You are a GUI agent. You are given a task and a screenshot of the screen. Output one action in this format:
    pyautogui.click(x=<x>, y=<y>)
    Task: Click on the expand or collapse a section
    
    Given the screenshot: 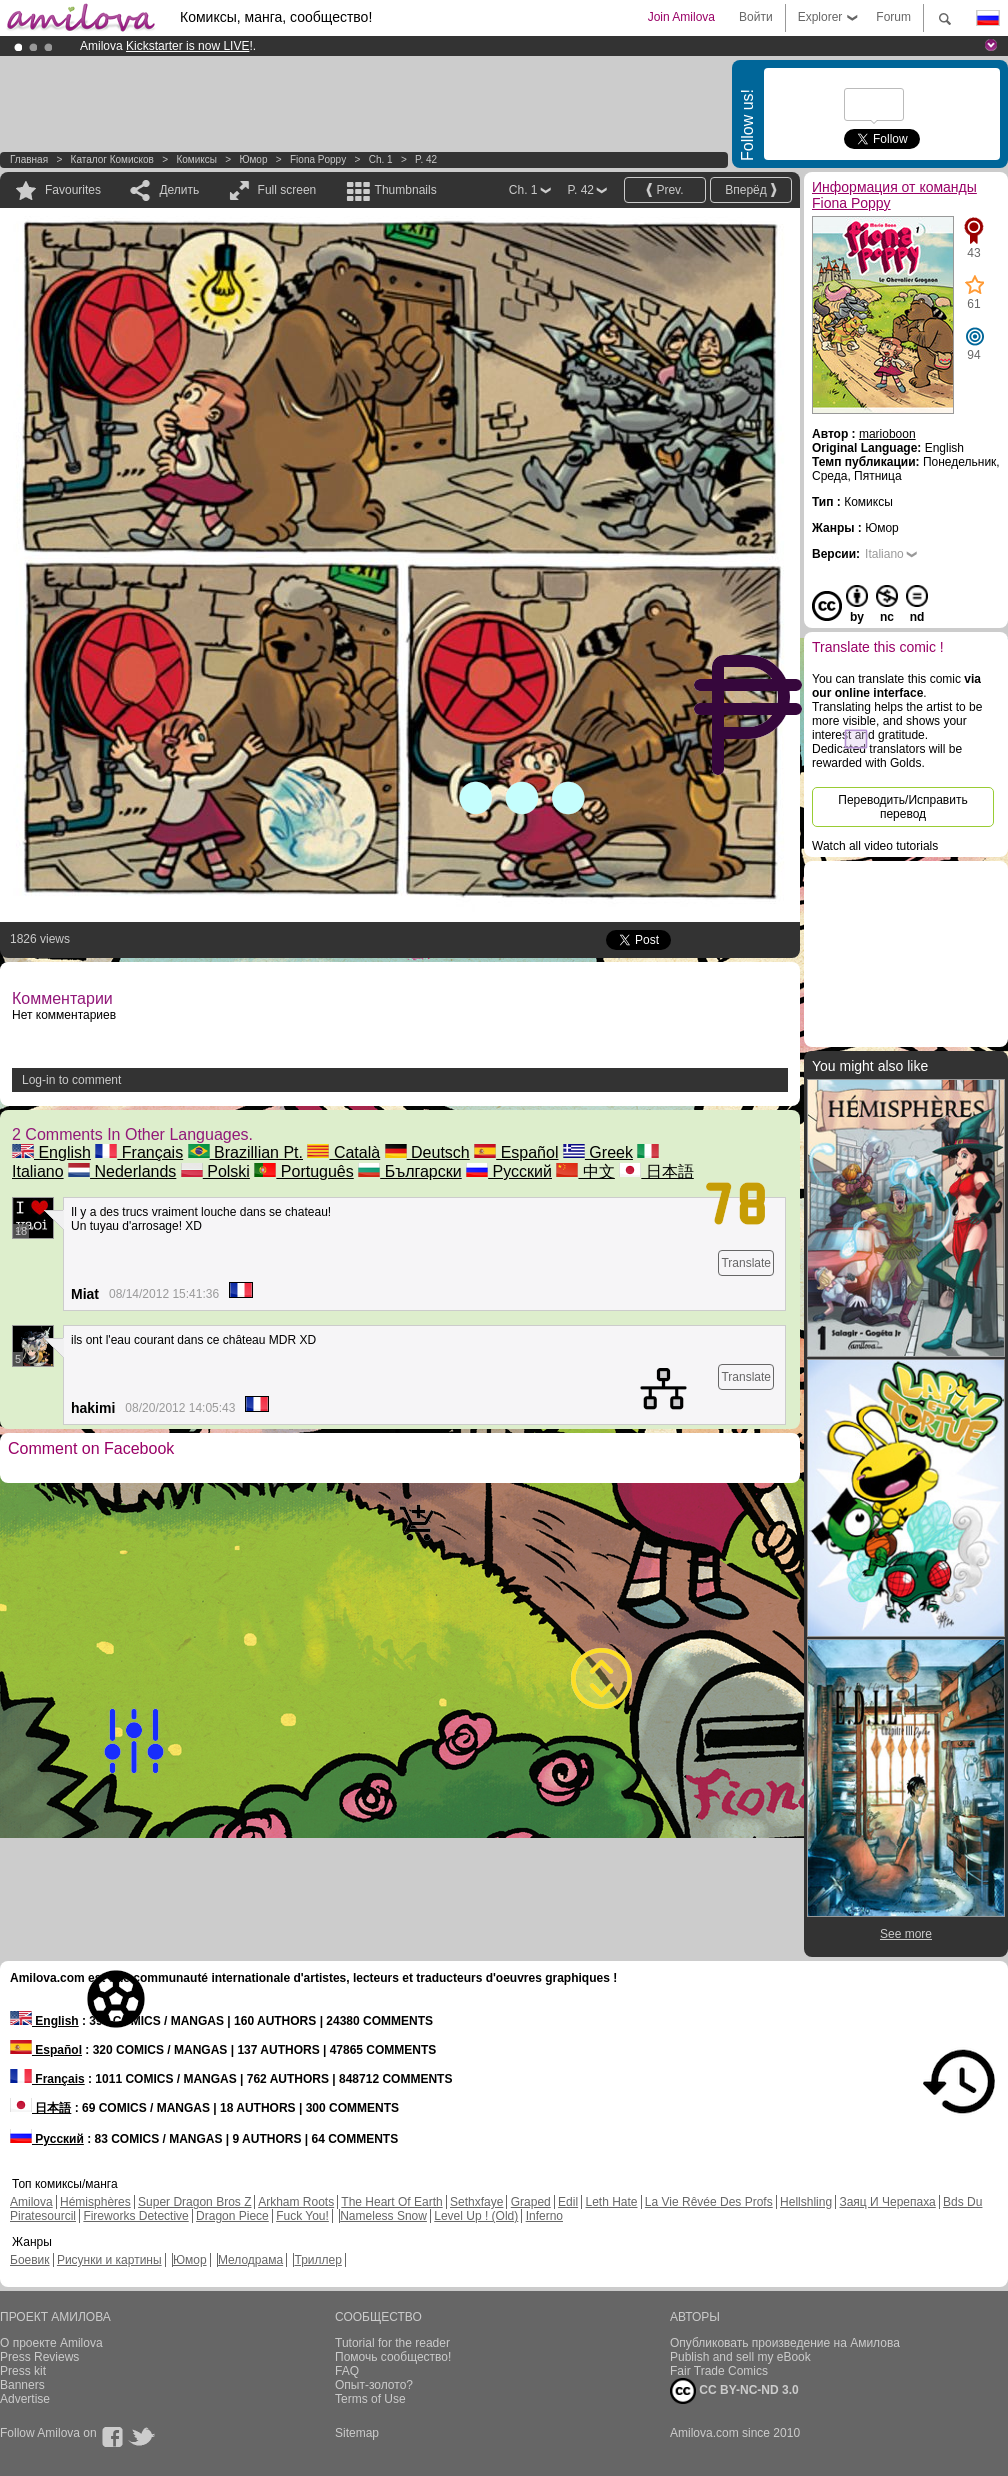 What is the action you would take?
    pyautogui.click(x=601, y=1678)
    